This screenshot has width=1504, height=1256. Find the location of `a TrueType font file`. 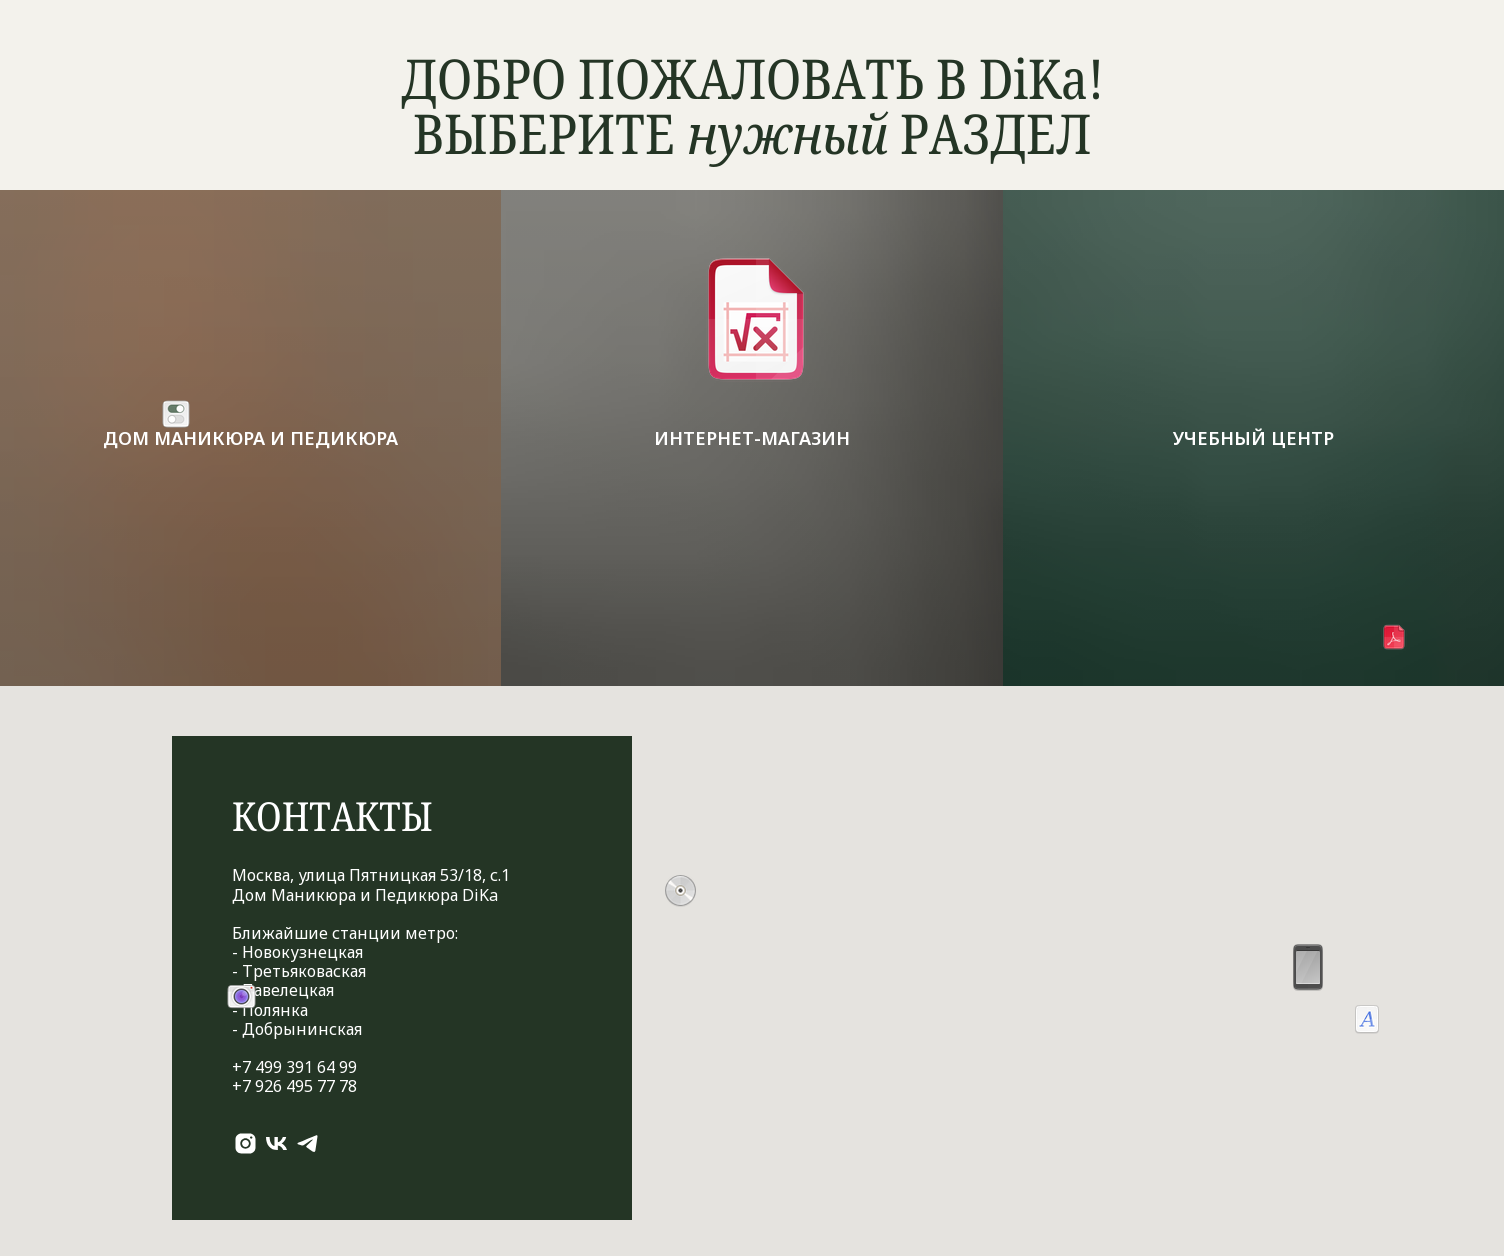

a TrueType font file is located at coordinates (1367, 1019).